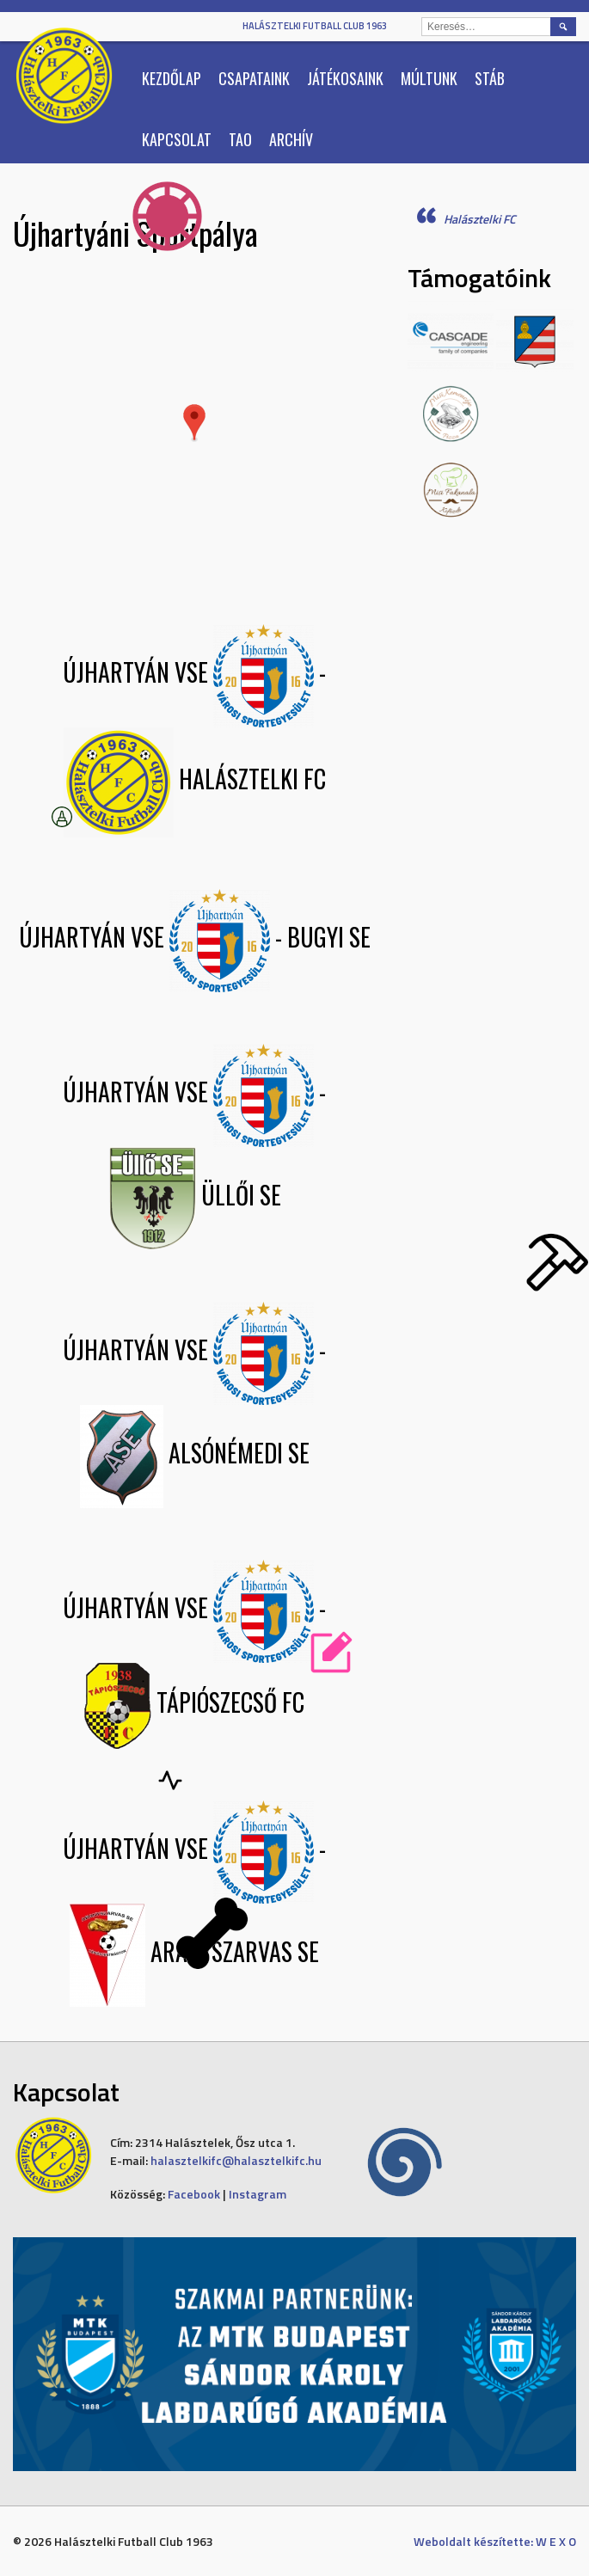 The height and width of the screenshot is (2576, 589). I want to click on indicates loading or processing content, so click(401, 2161).